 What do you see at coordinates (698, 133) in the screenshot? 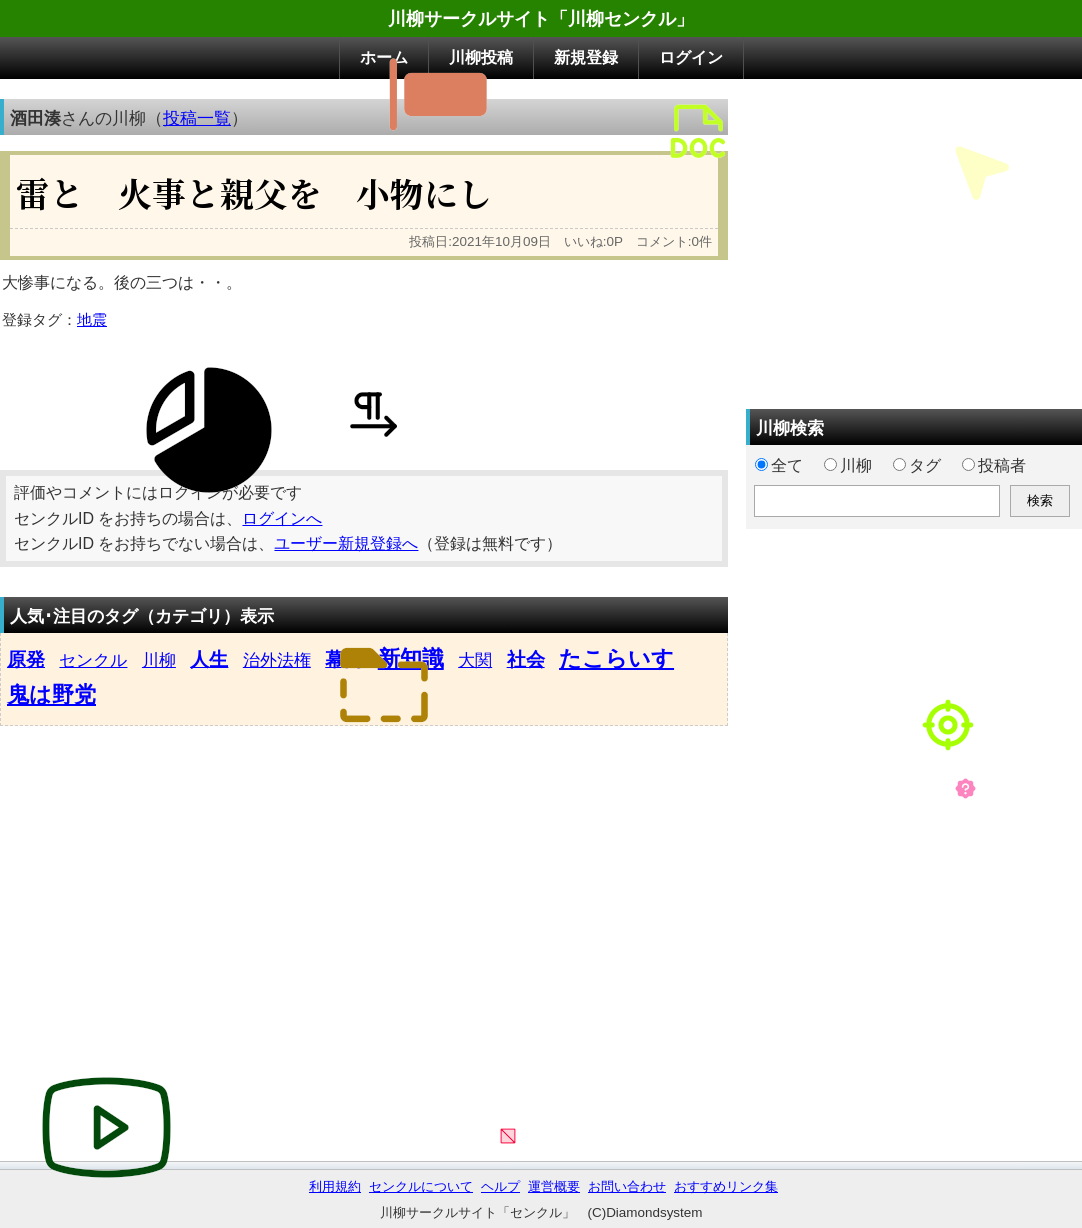
I see `open a document file` at bounding box center [698, 133].